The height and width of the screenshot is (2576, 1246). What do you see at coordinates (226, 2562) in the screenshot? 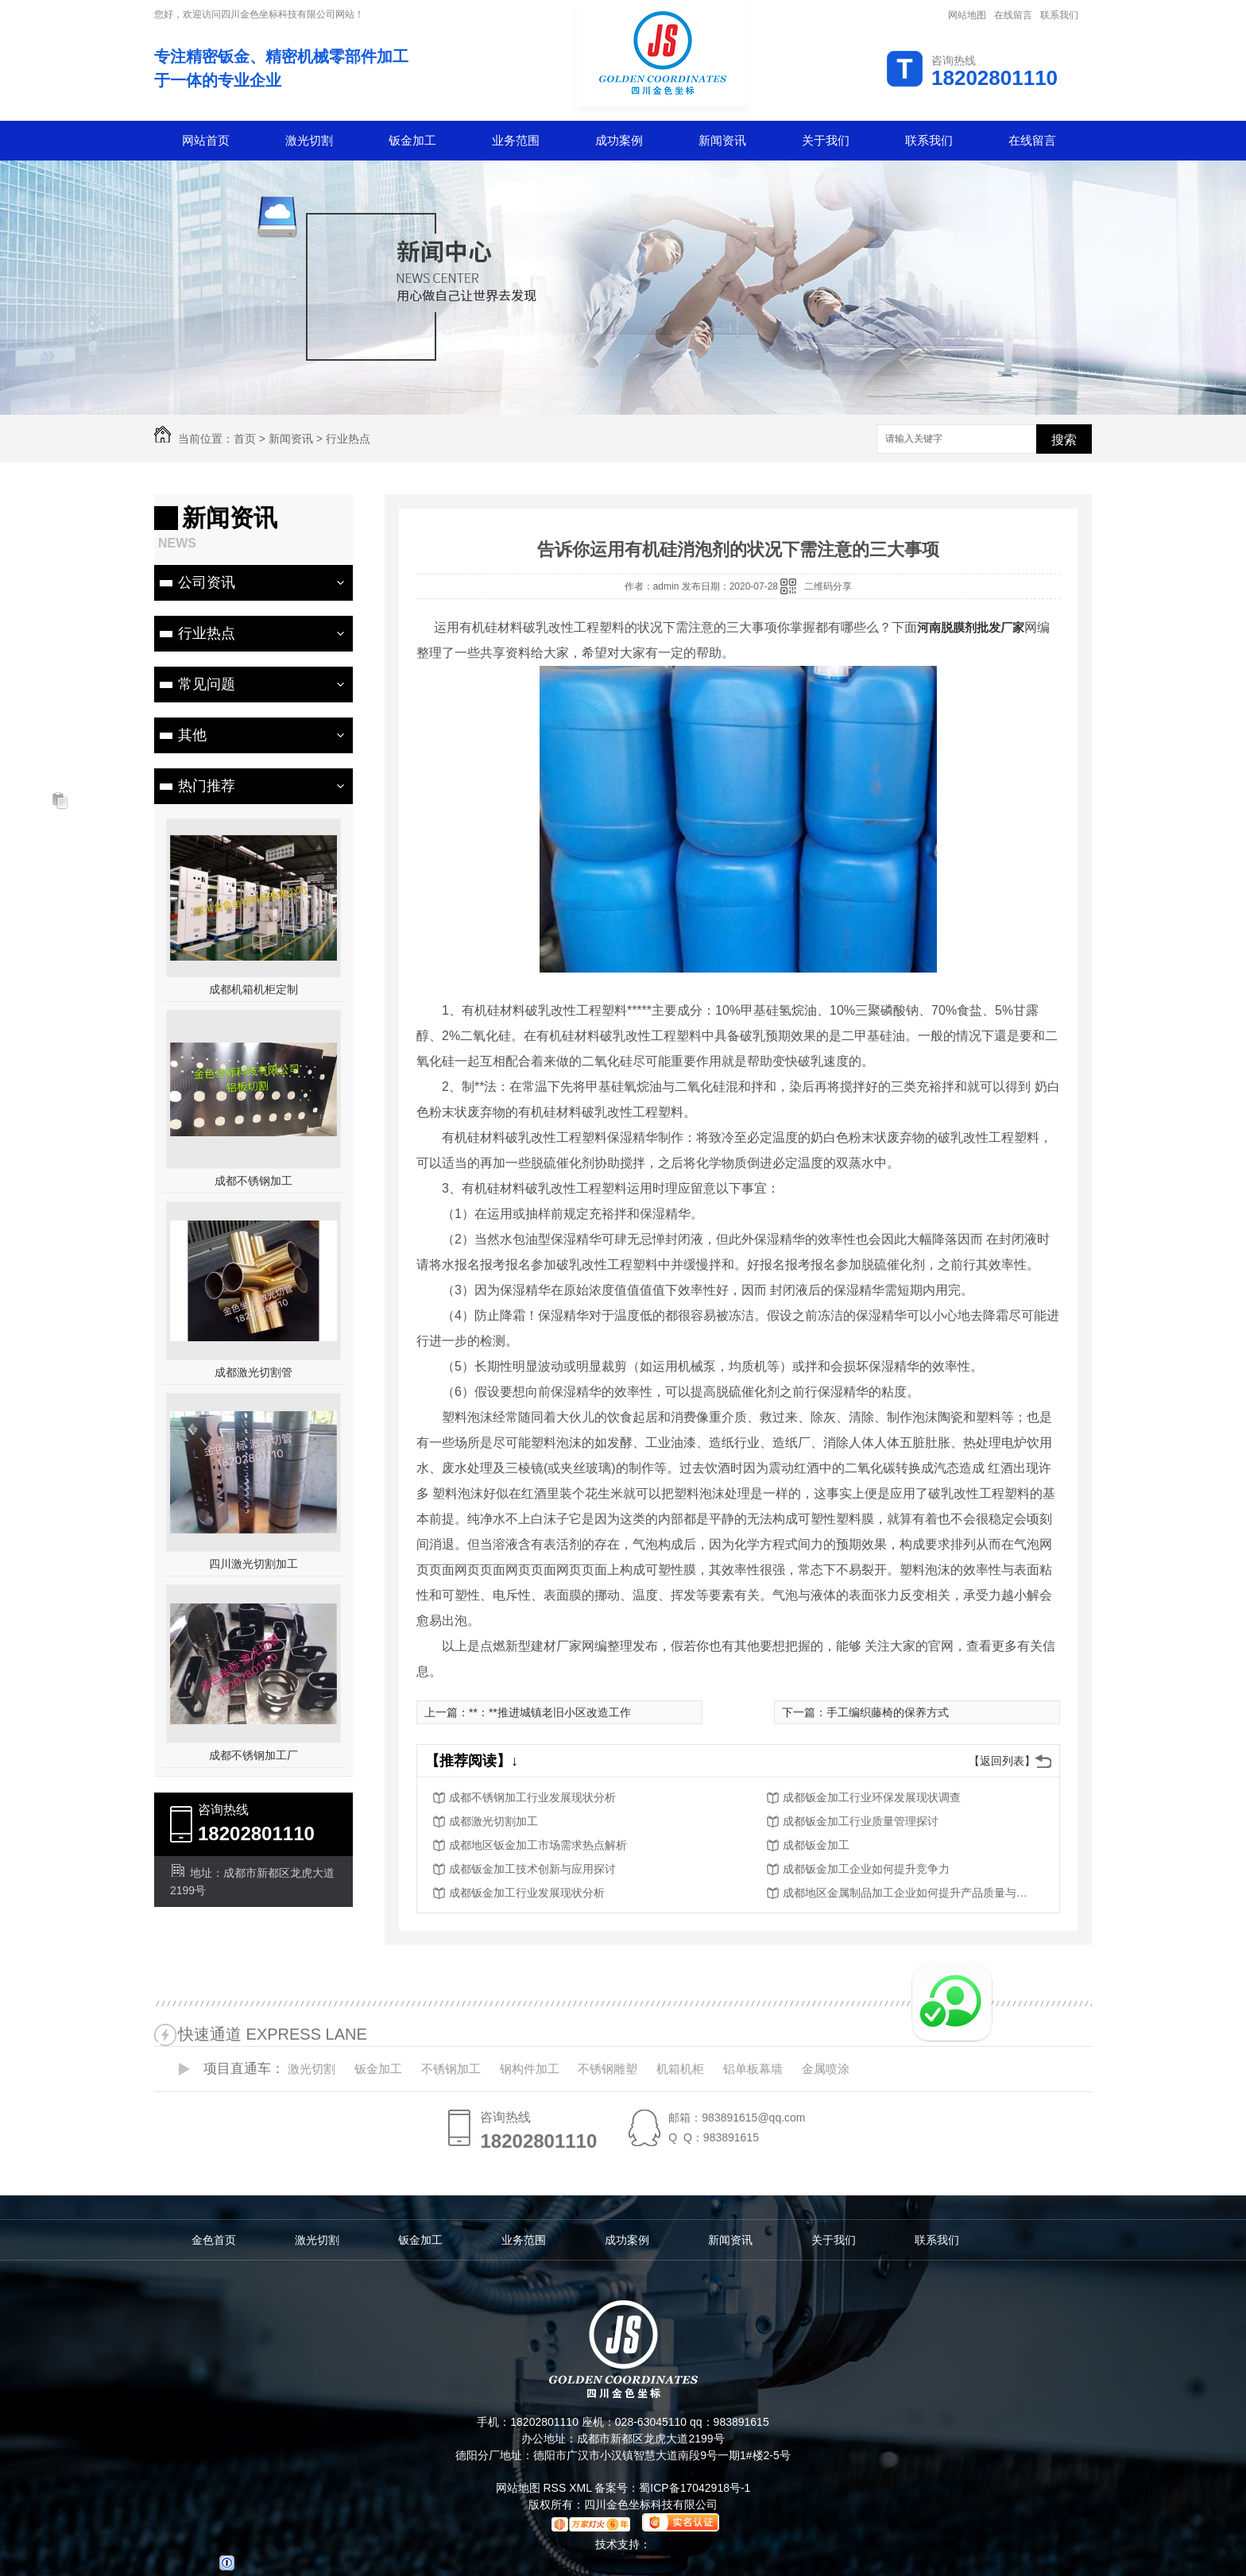
I see `open 1Password to access saved passwords` at bounding box center [226, 2562].